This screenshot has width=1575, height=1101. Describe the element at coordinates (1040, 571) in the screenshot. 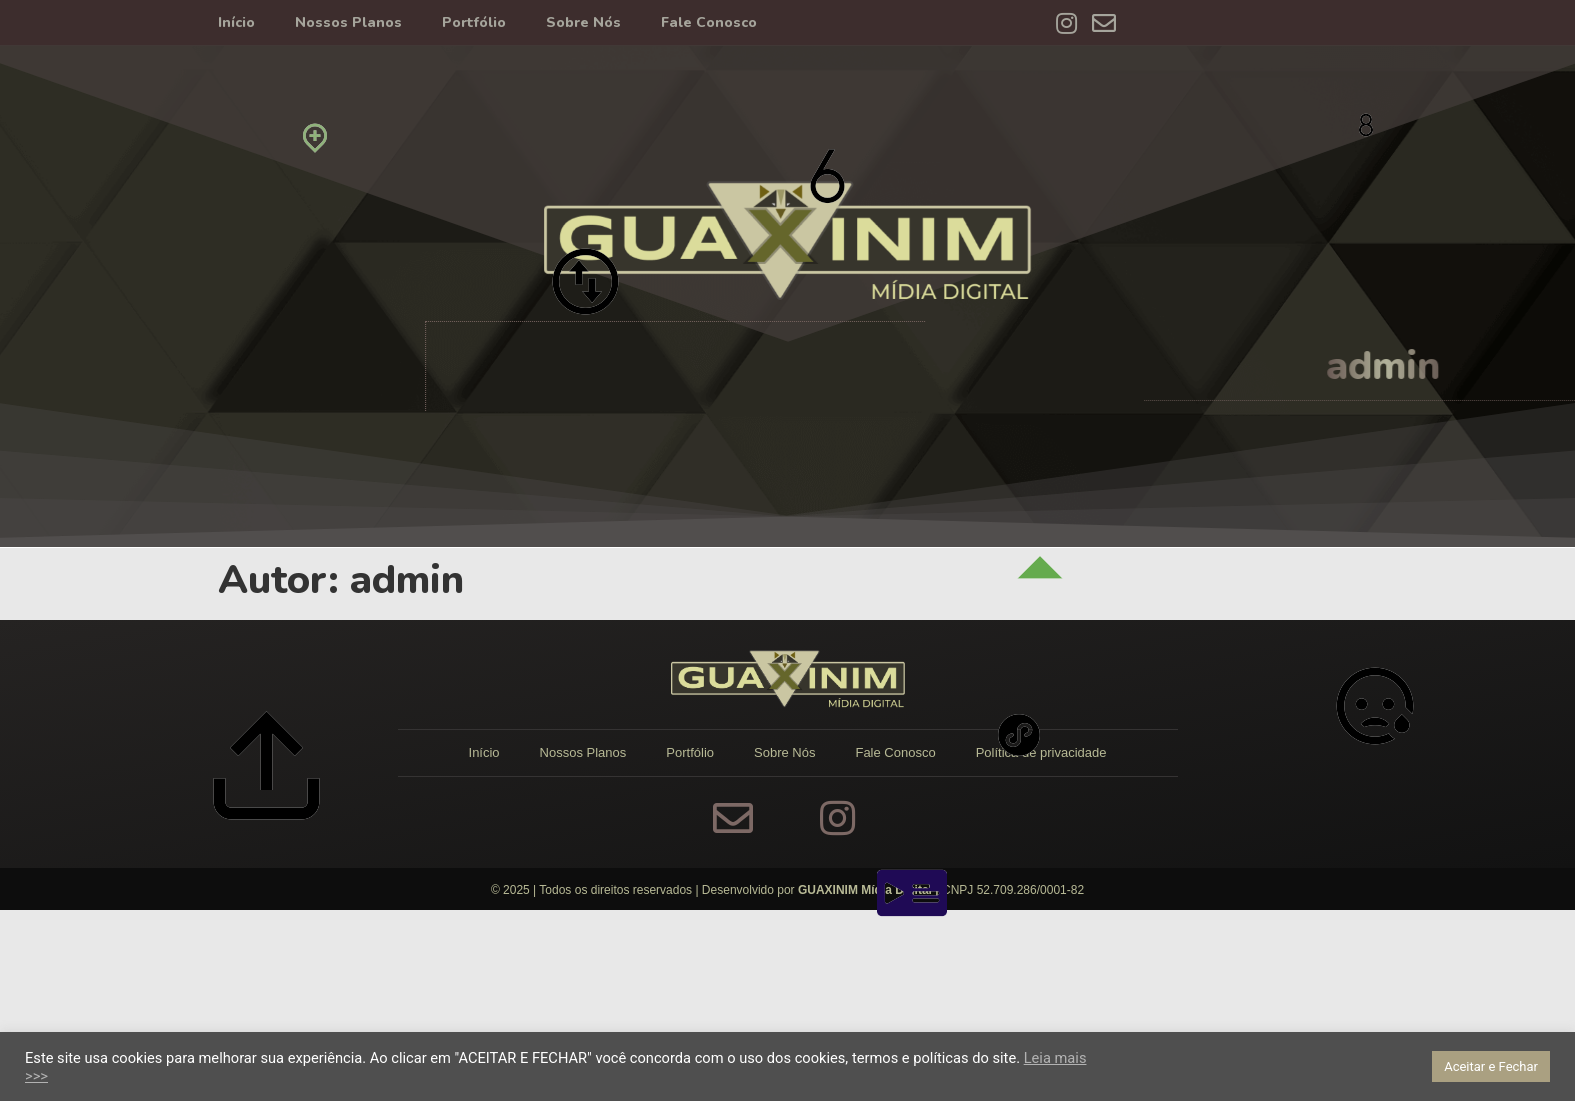

I see `collapse an expanded section or menu` at that location.